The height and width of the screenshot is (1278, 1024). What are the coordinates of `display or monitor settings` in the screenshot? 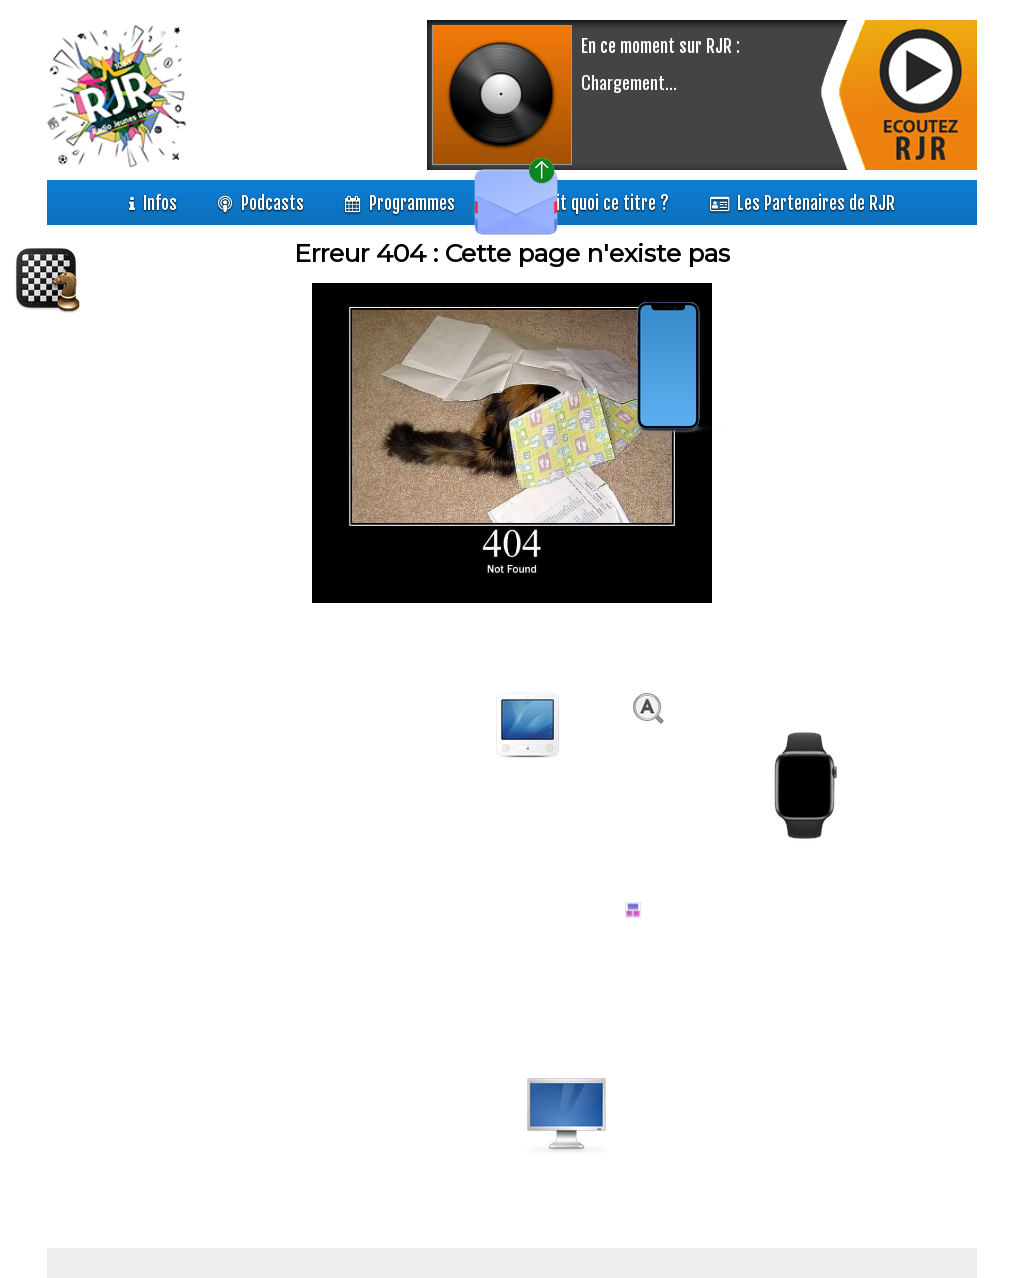 It's located at (566, 1112).